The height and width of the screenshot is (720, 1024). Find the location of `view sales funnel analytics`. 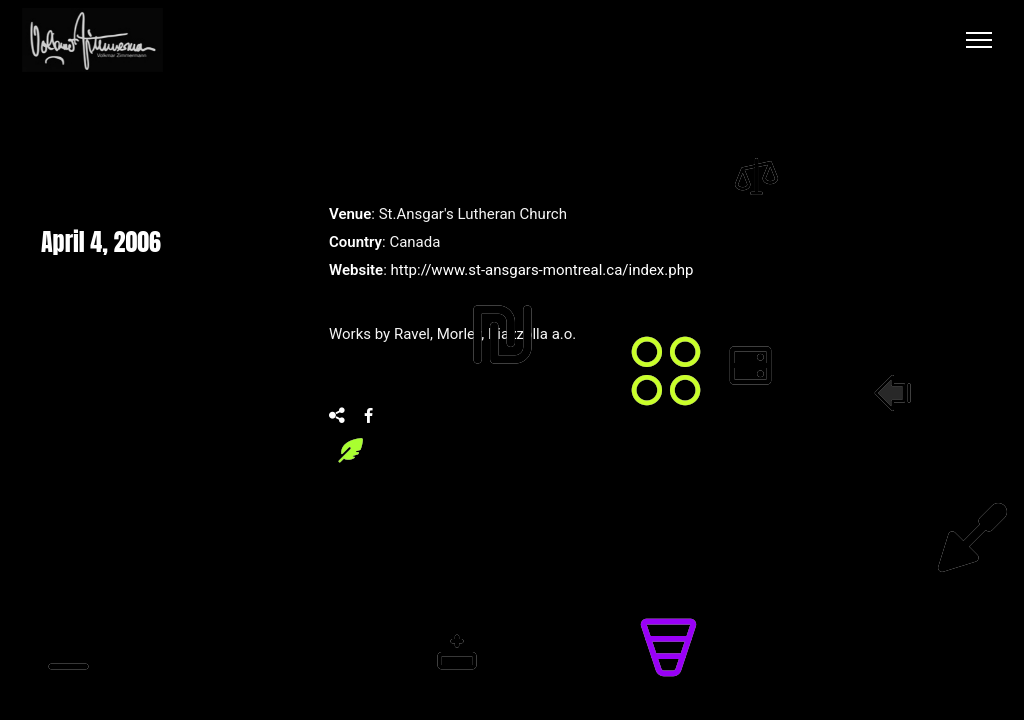

view sales funnel analytics is located at coordinates (668, 647).